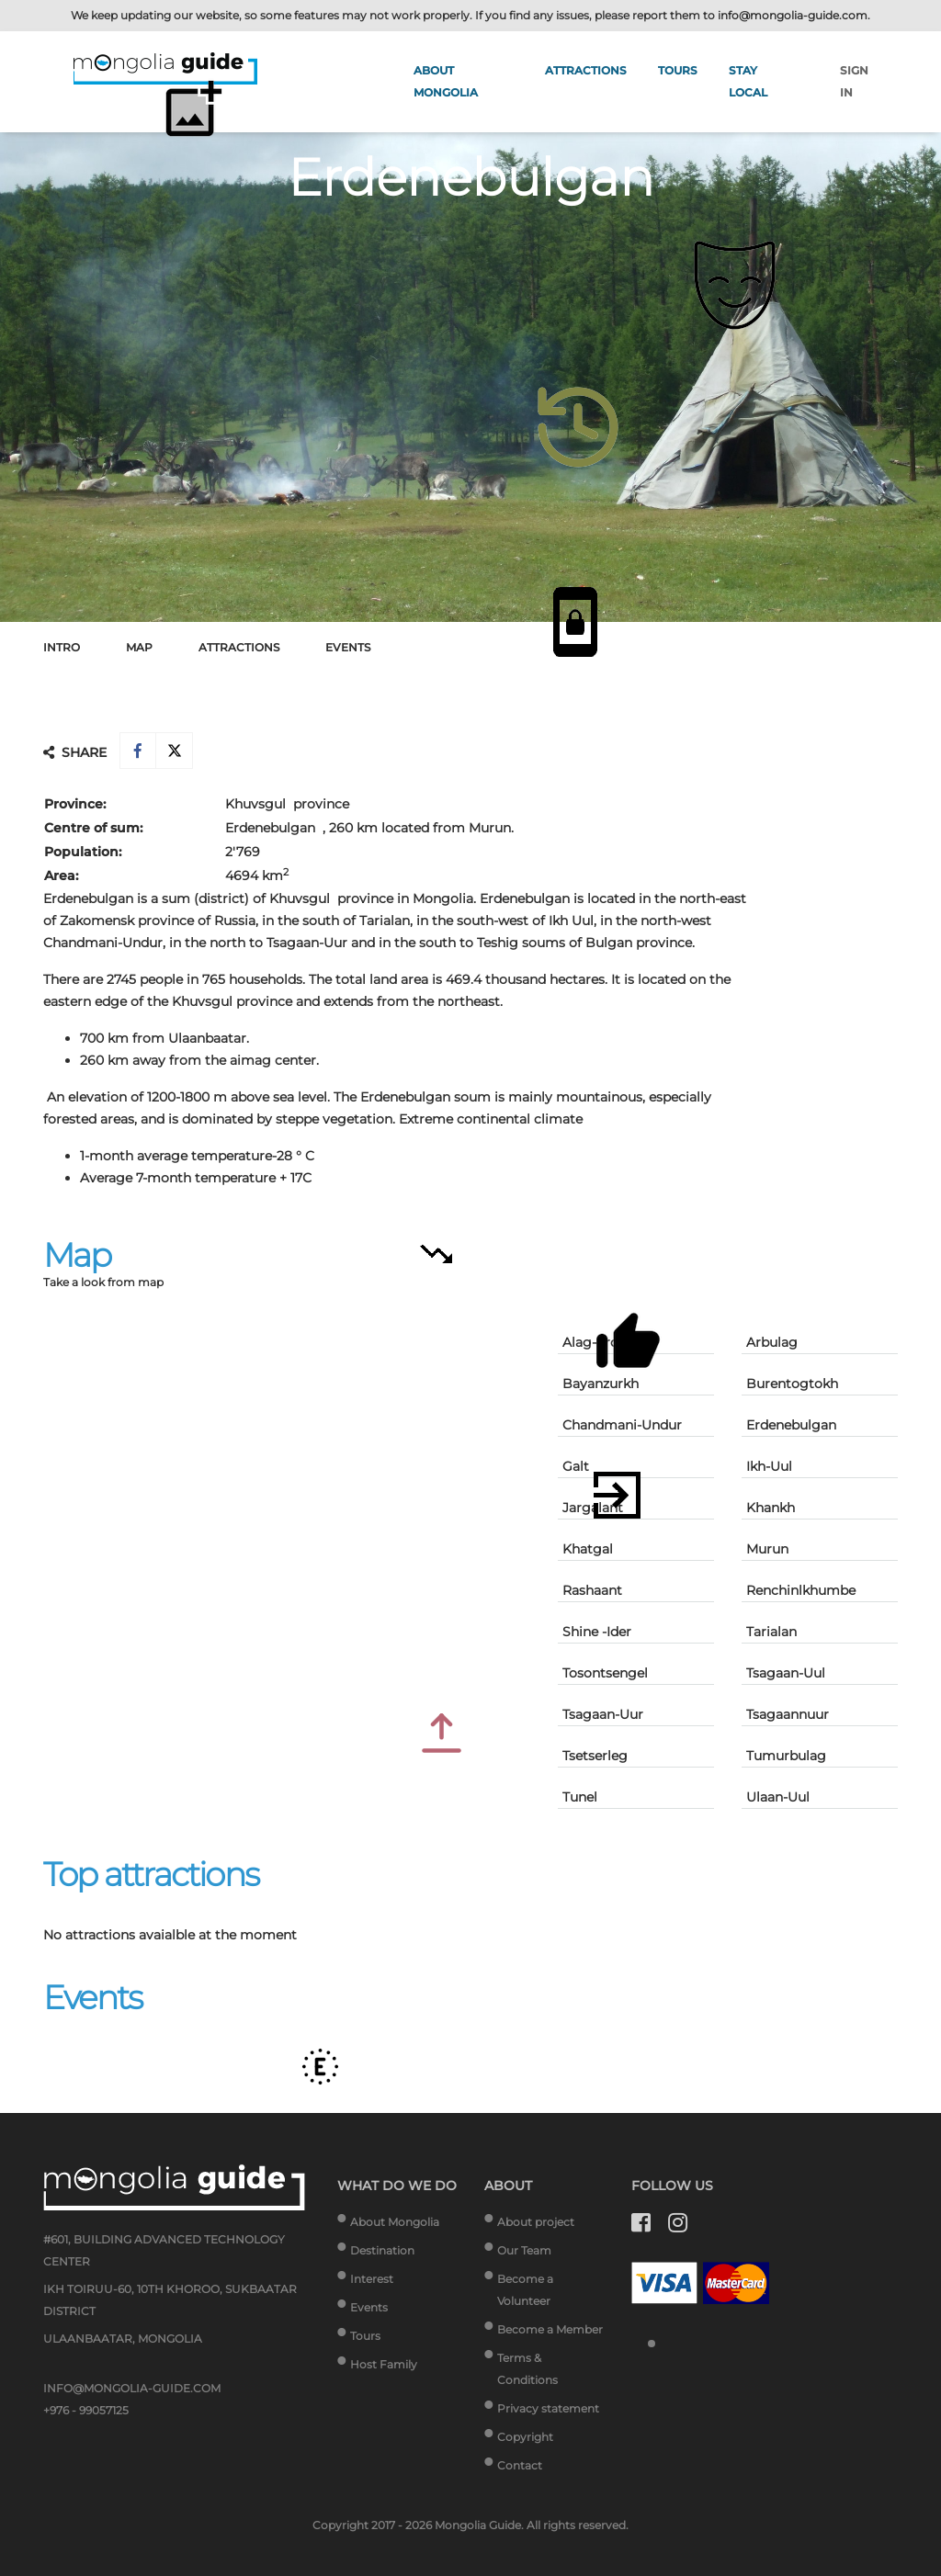 The image size is (941, 2576). I want to click on log out of the current account, so click(617, 1495).